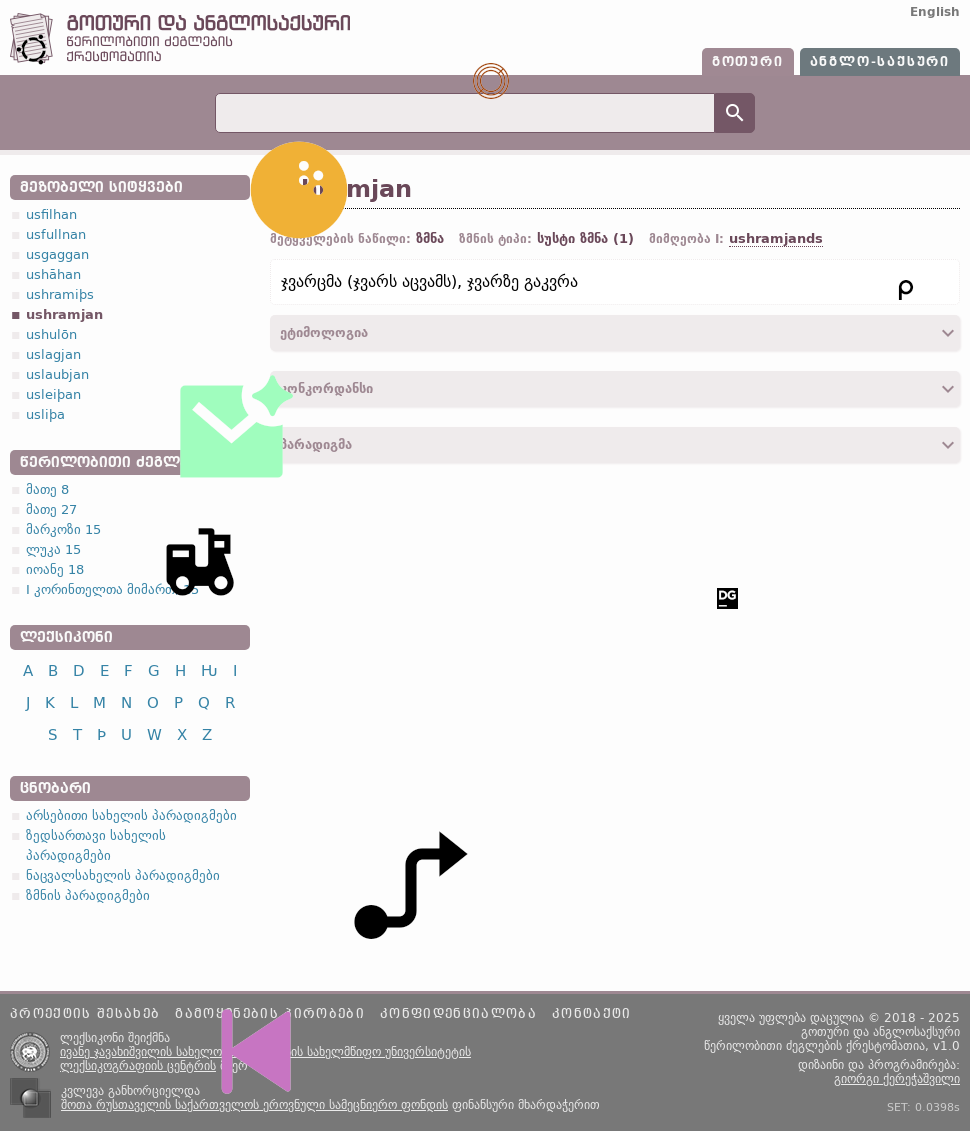 This screenshot has width=970, height=1131. What do you see at coordinates (198, 563) in the screenshot?
I see `select e-bike as transportation mode` at bounding box center [198, 563].